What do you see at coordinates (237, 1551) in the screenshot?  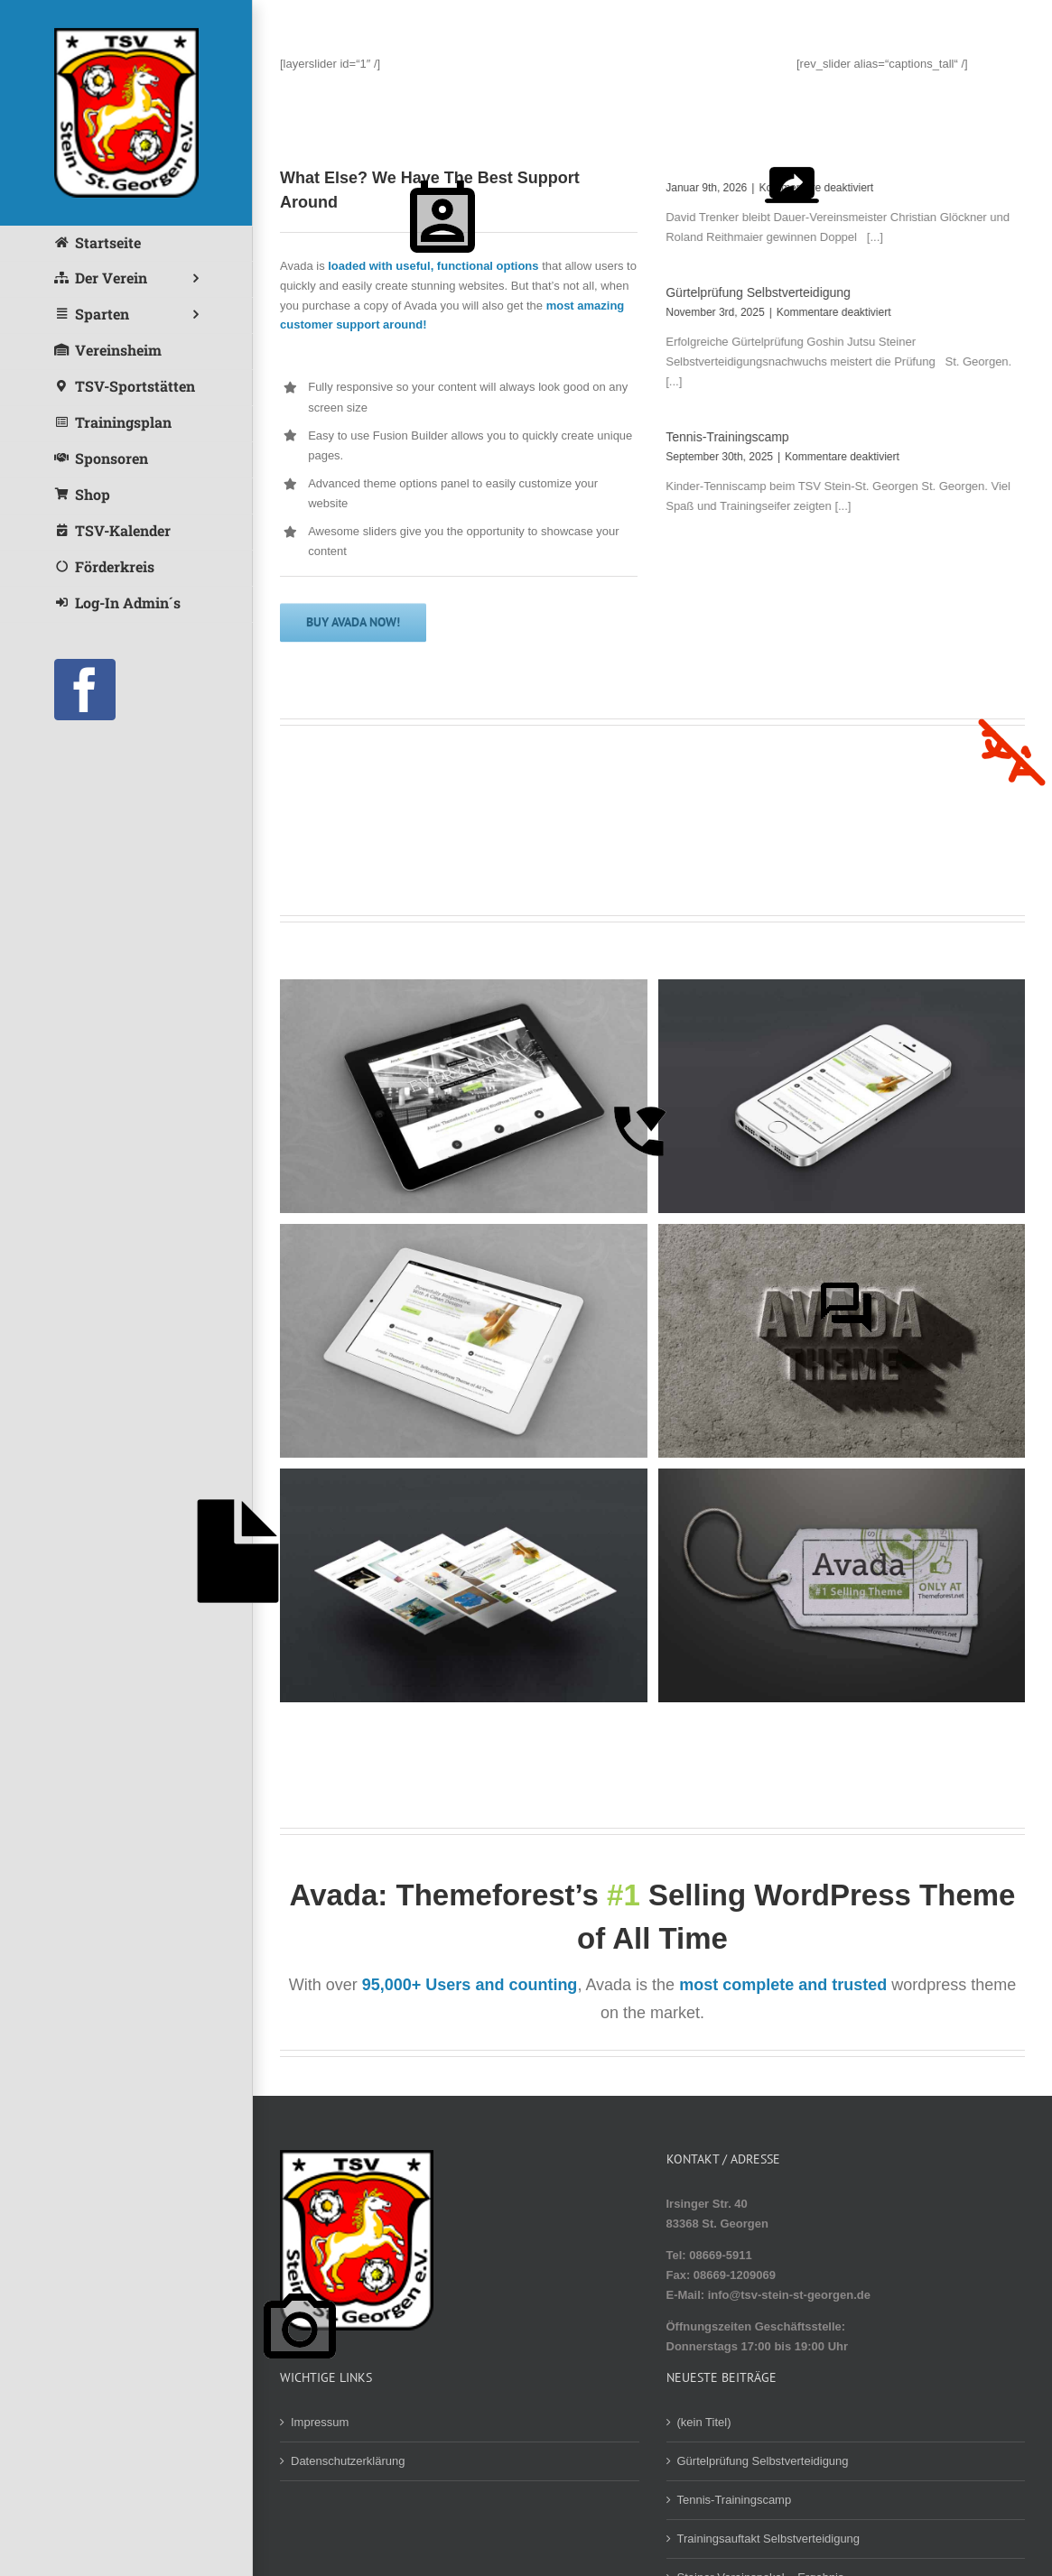 I see `view document details` at bounding box center [237, 1551].